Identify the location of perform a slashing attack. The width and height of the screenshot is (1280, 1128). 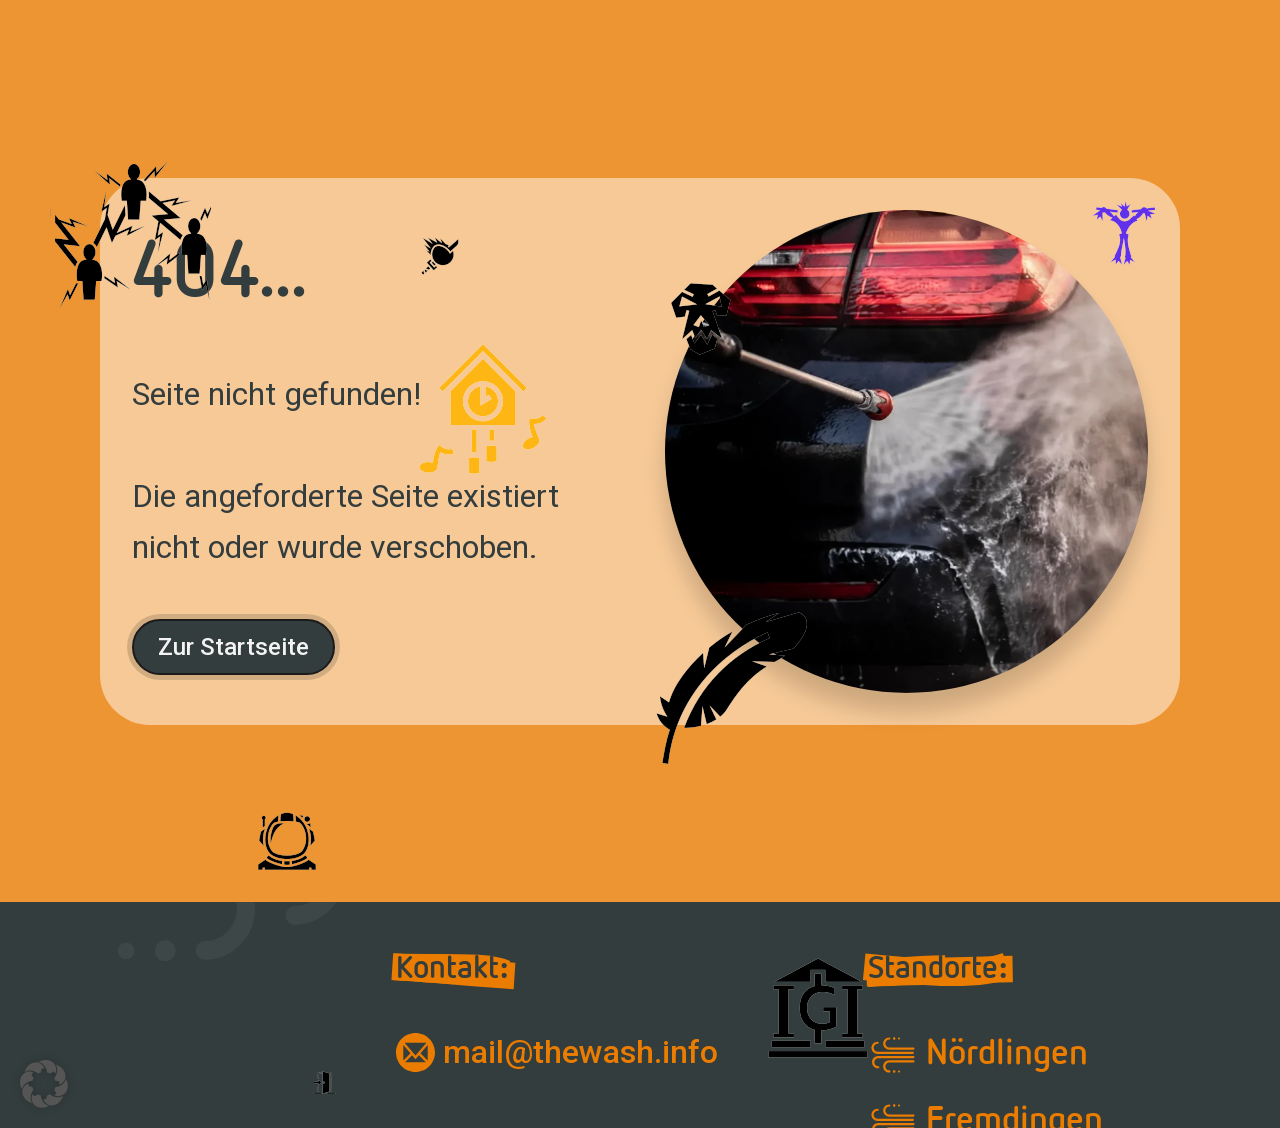
(440, 256).